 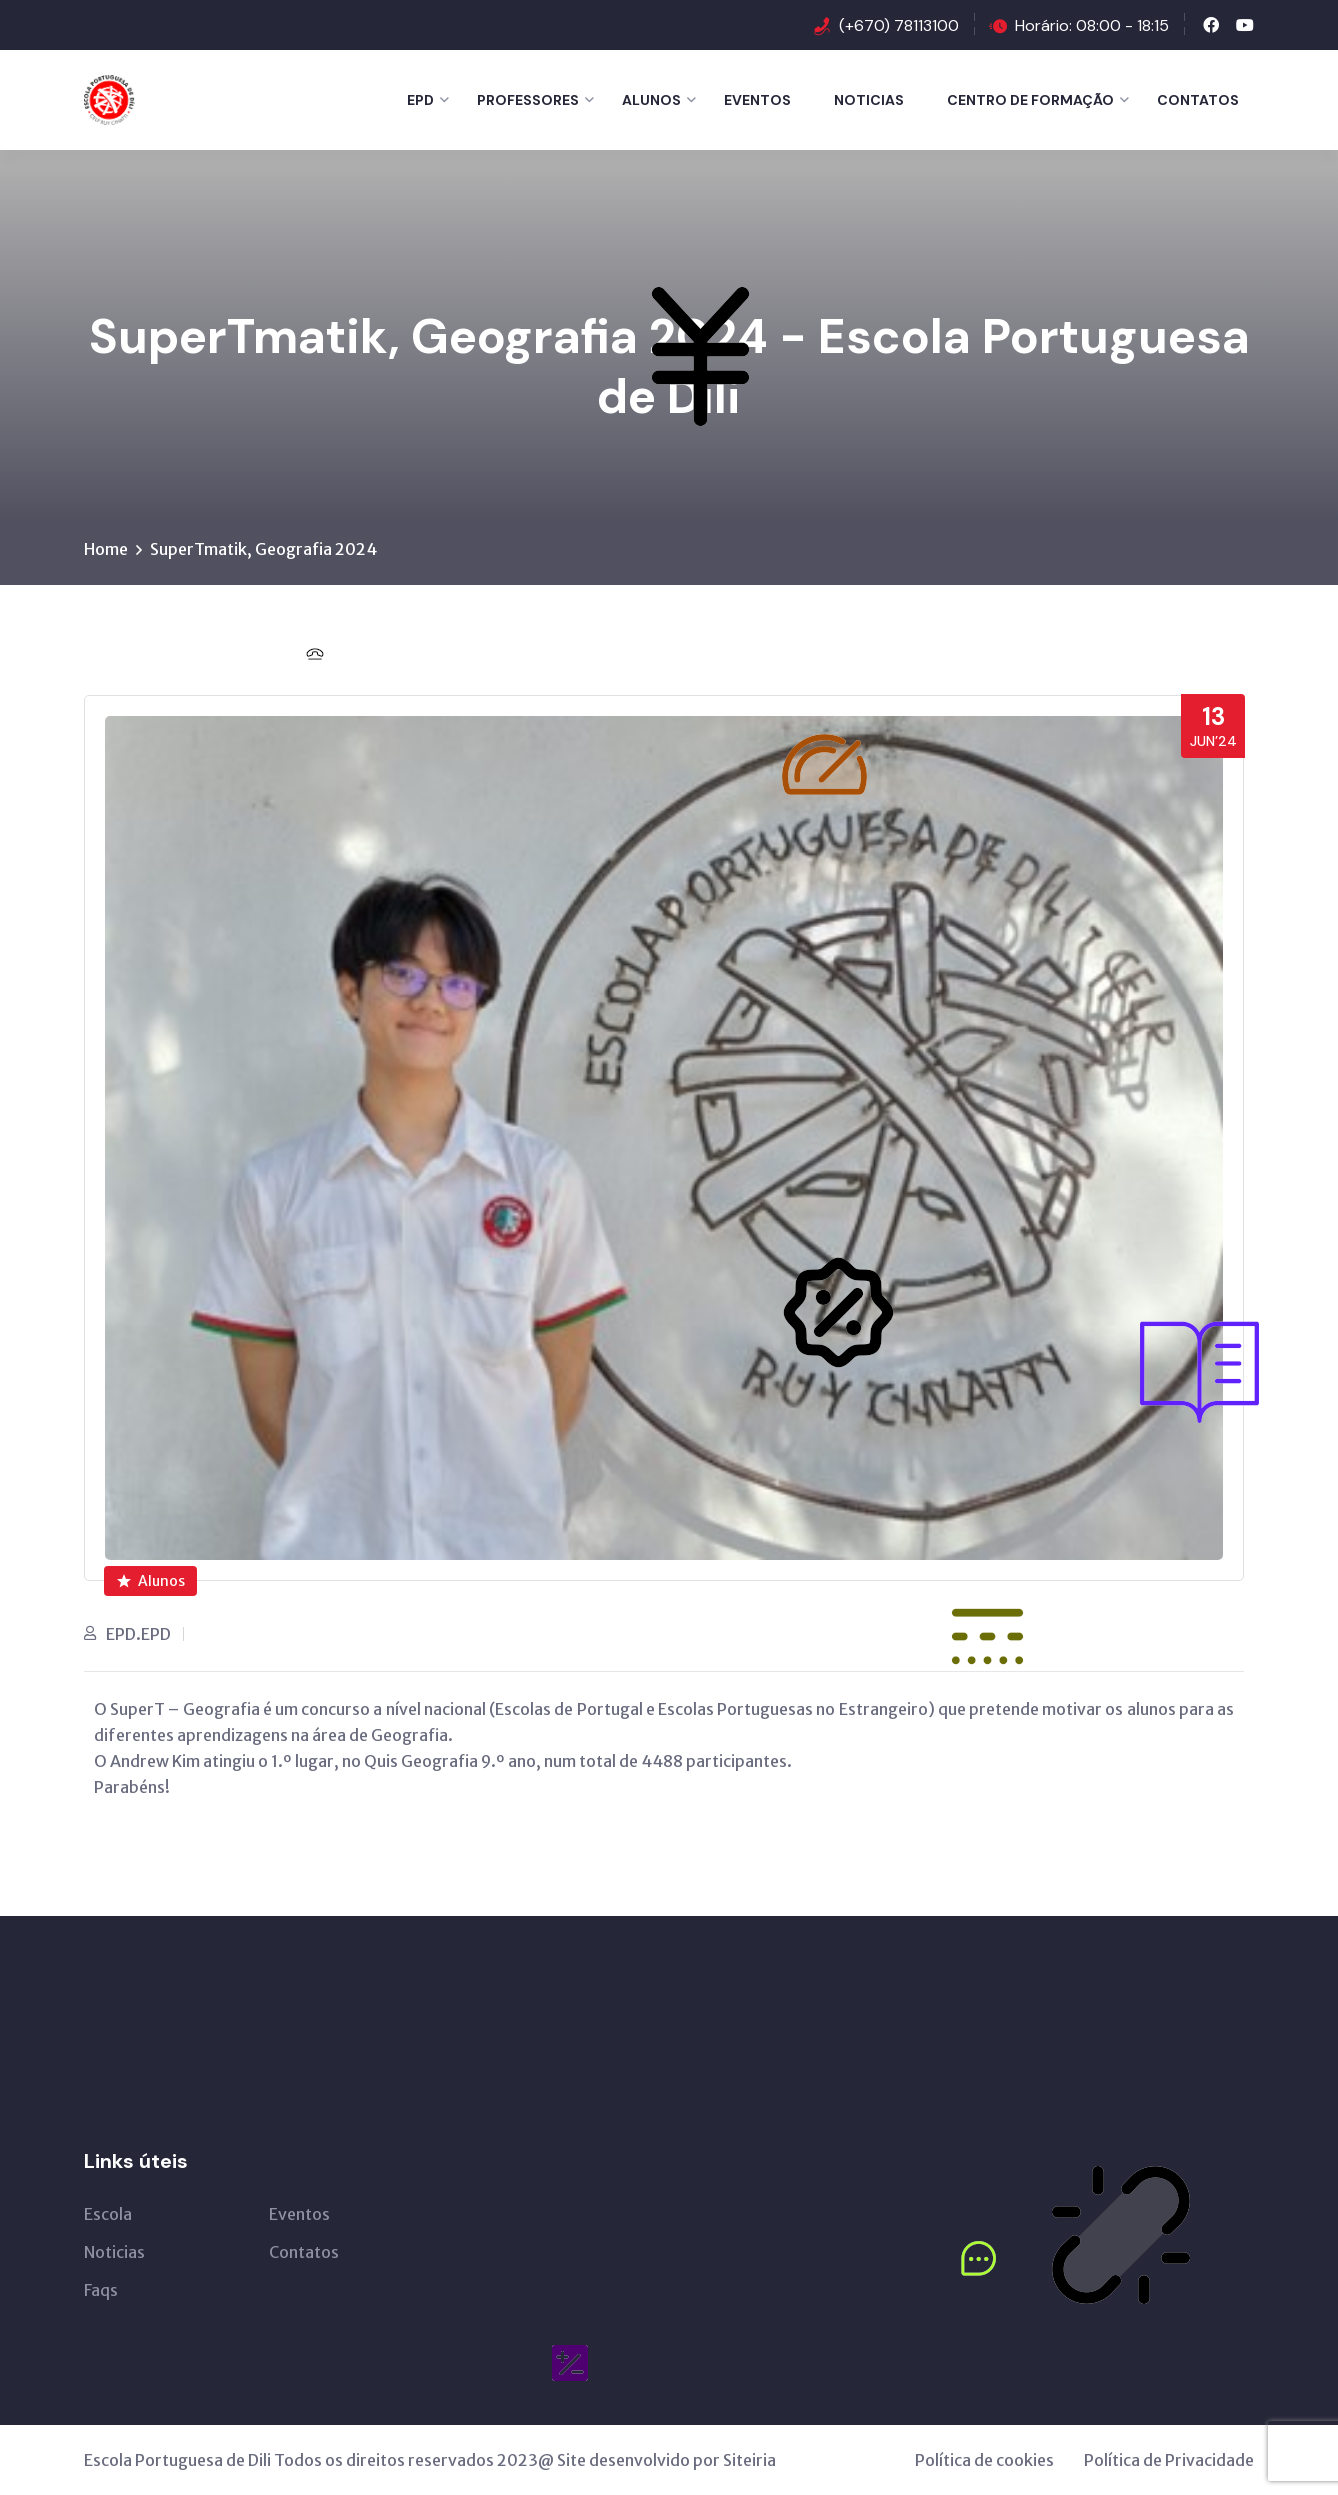 What do you see at coordinates (1121, 2235) in the screenshot?
I see `disconnect or unlink connected items` at bounding box center [1121, 2235].